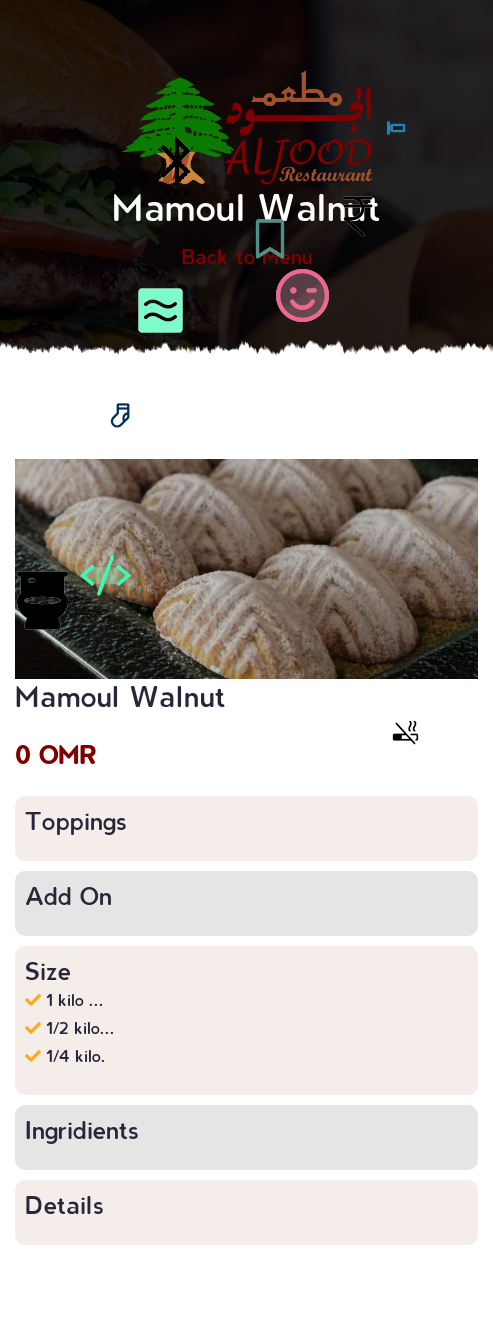 The width and height of the screenshot is (493, 1325). Describe the element at coordinates (302, 295) in the screenshot. I see `insert a winking emoji or emoticon` at that location.